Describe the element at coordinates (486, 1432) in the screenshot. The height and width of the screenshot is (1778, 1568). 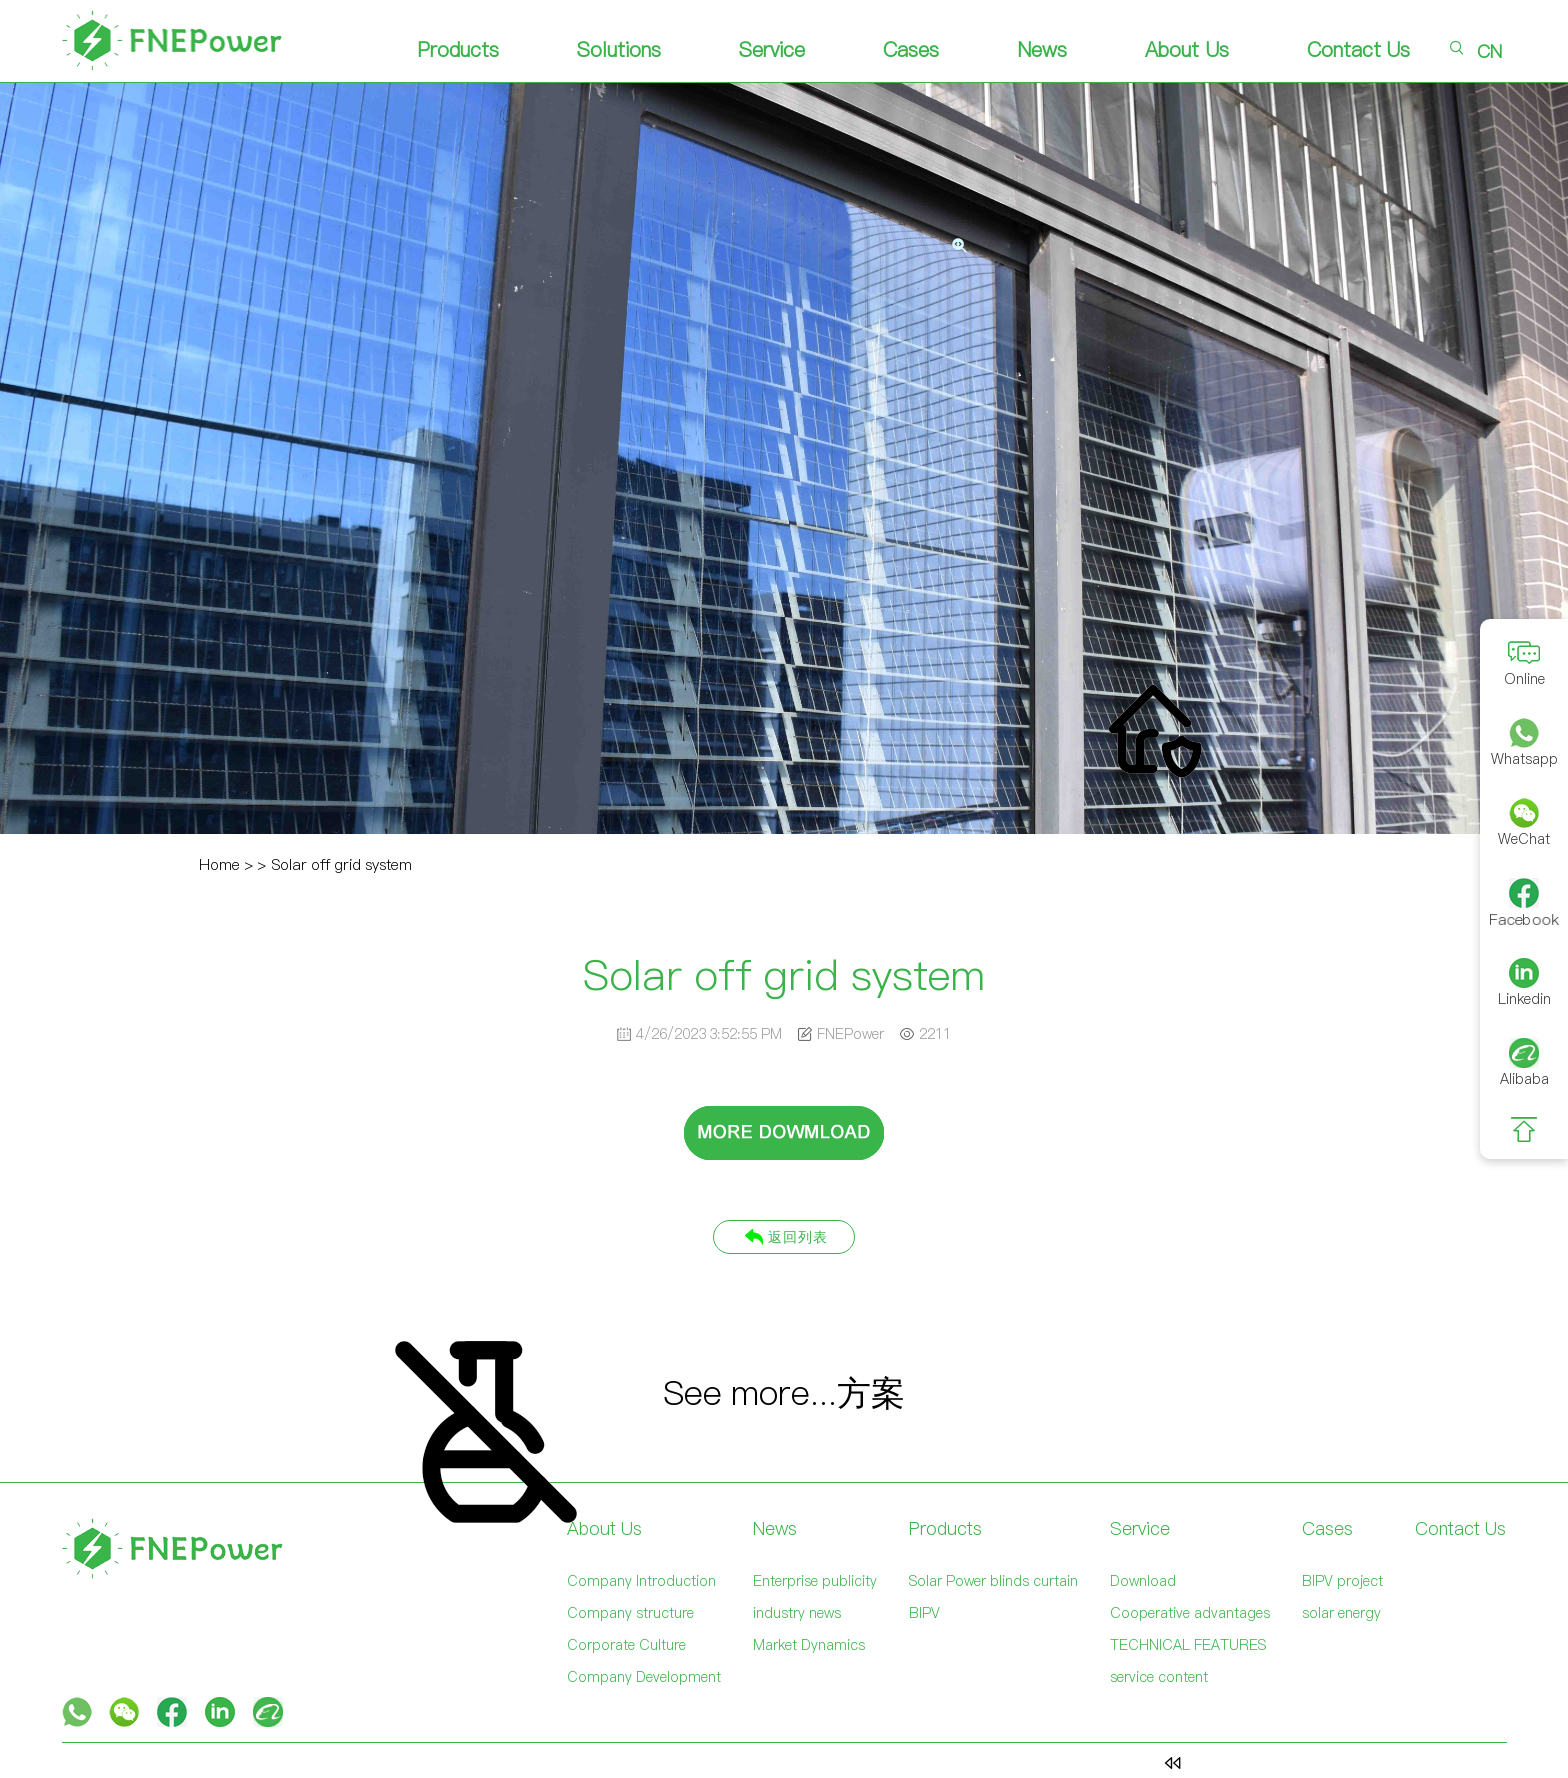
I see `disable lab or experimental features` at that location.